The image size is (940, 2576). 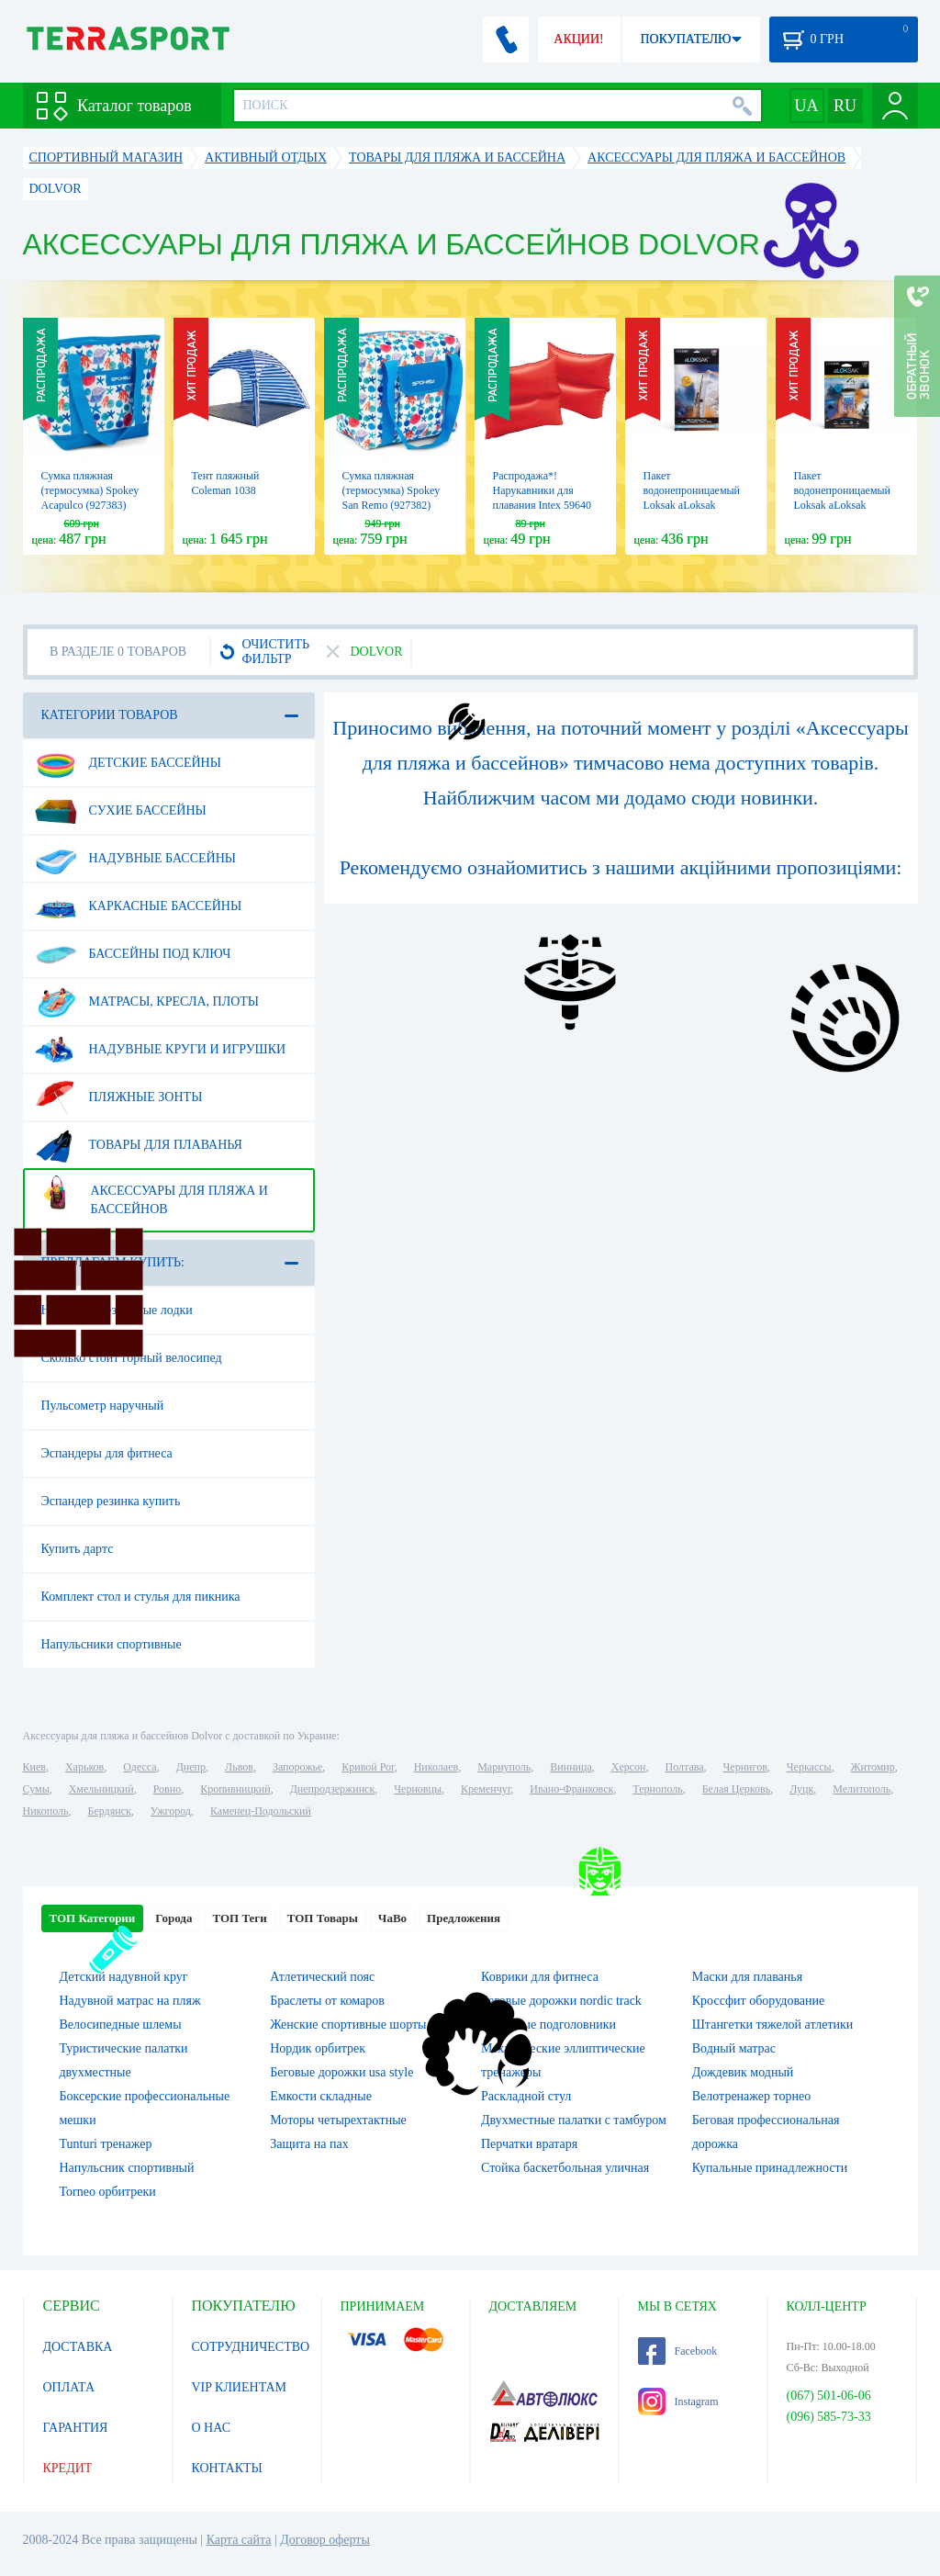 I want to click on indicates pest infestation or decay status, so click(x=476, y=2047).